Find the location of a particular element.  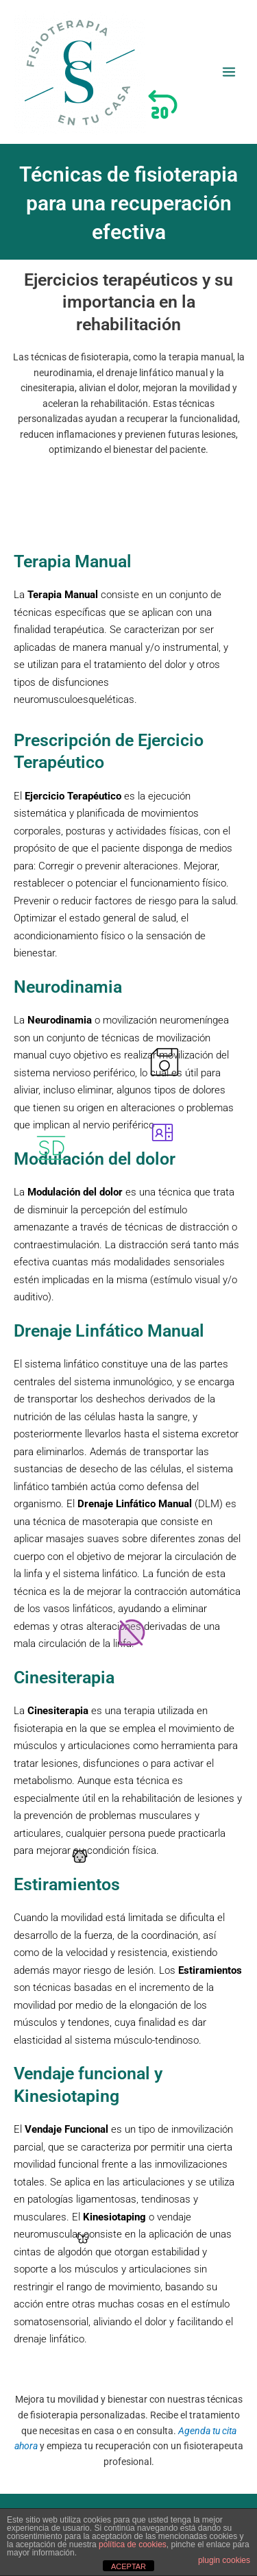

indicates a nature or wildlife category is located at coordinates (83, 2238).